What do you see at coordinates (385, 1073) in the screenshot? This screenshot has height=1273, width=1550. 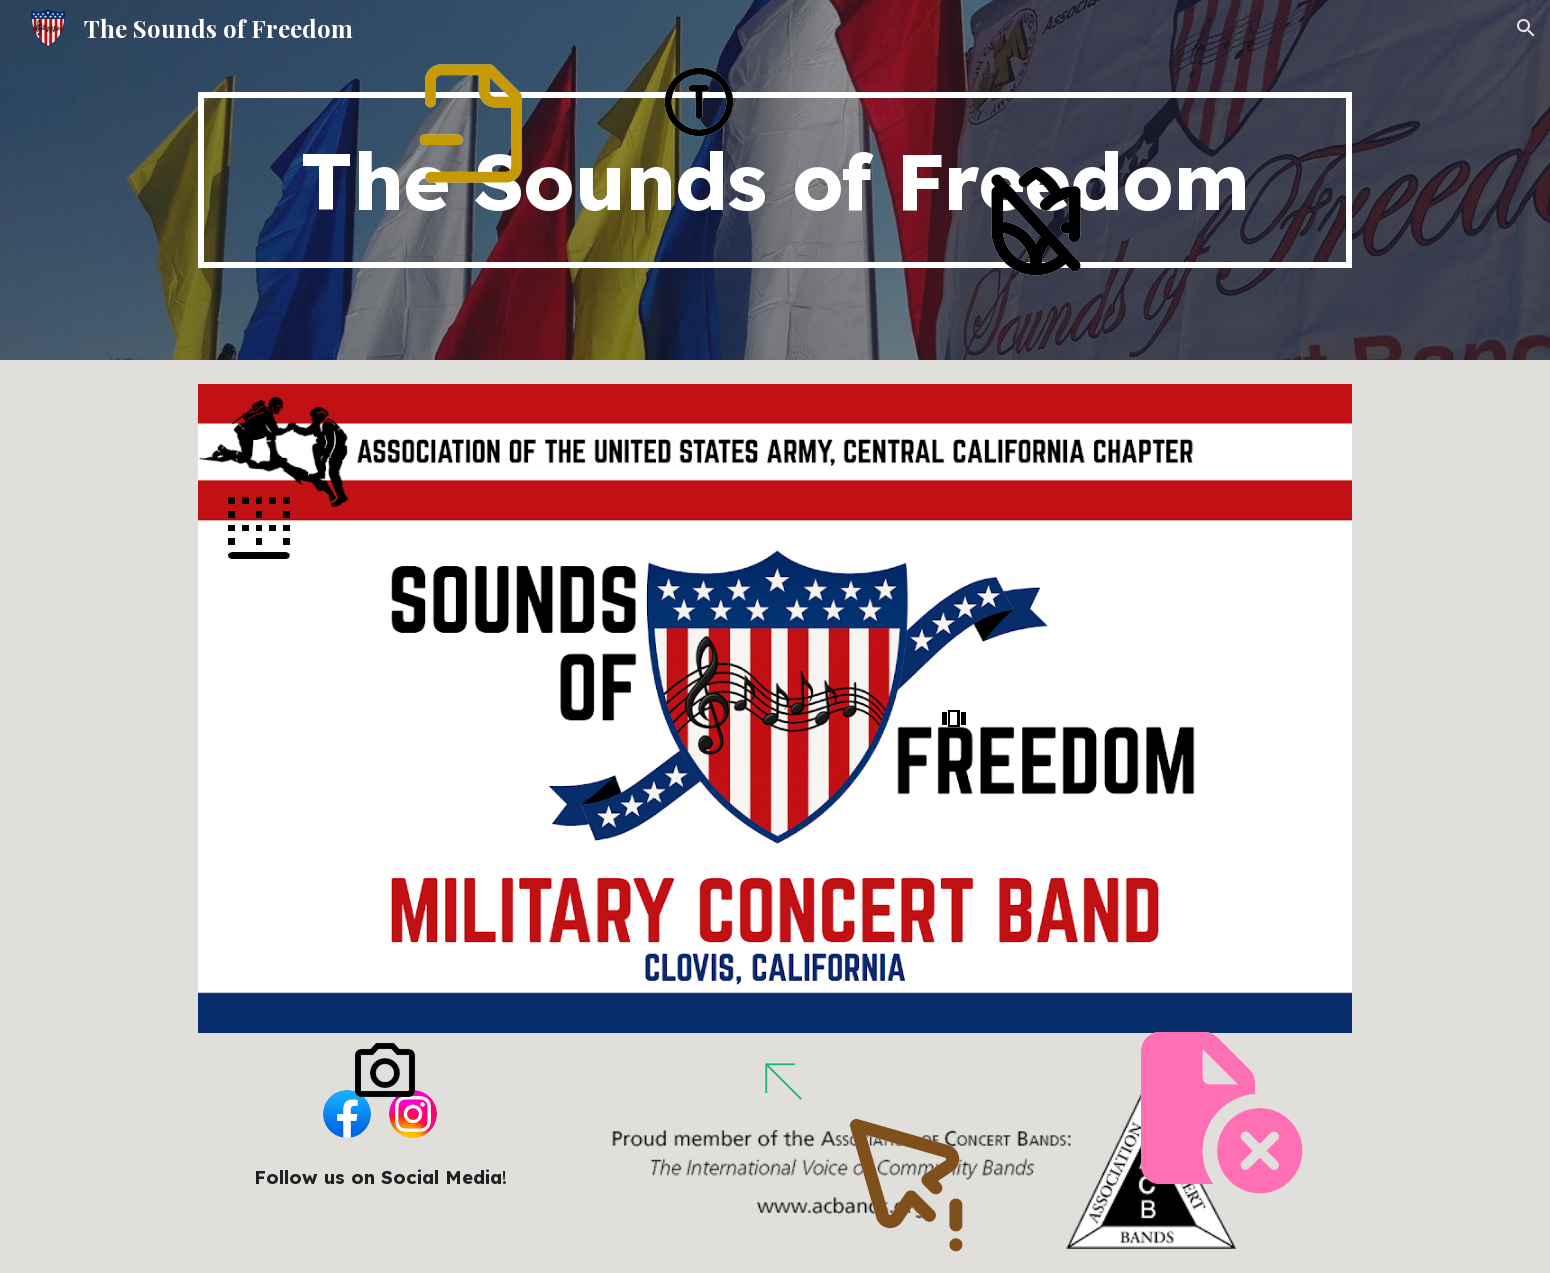 I see `take a photo` at bounding box center [385, 1073].